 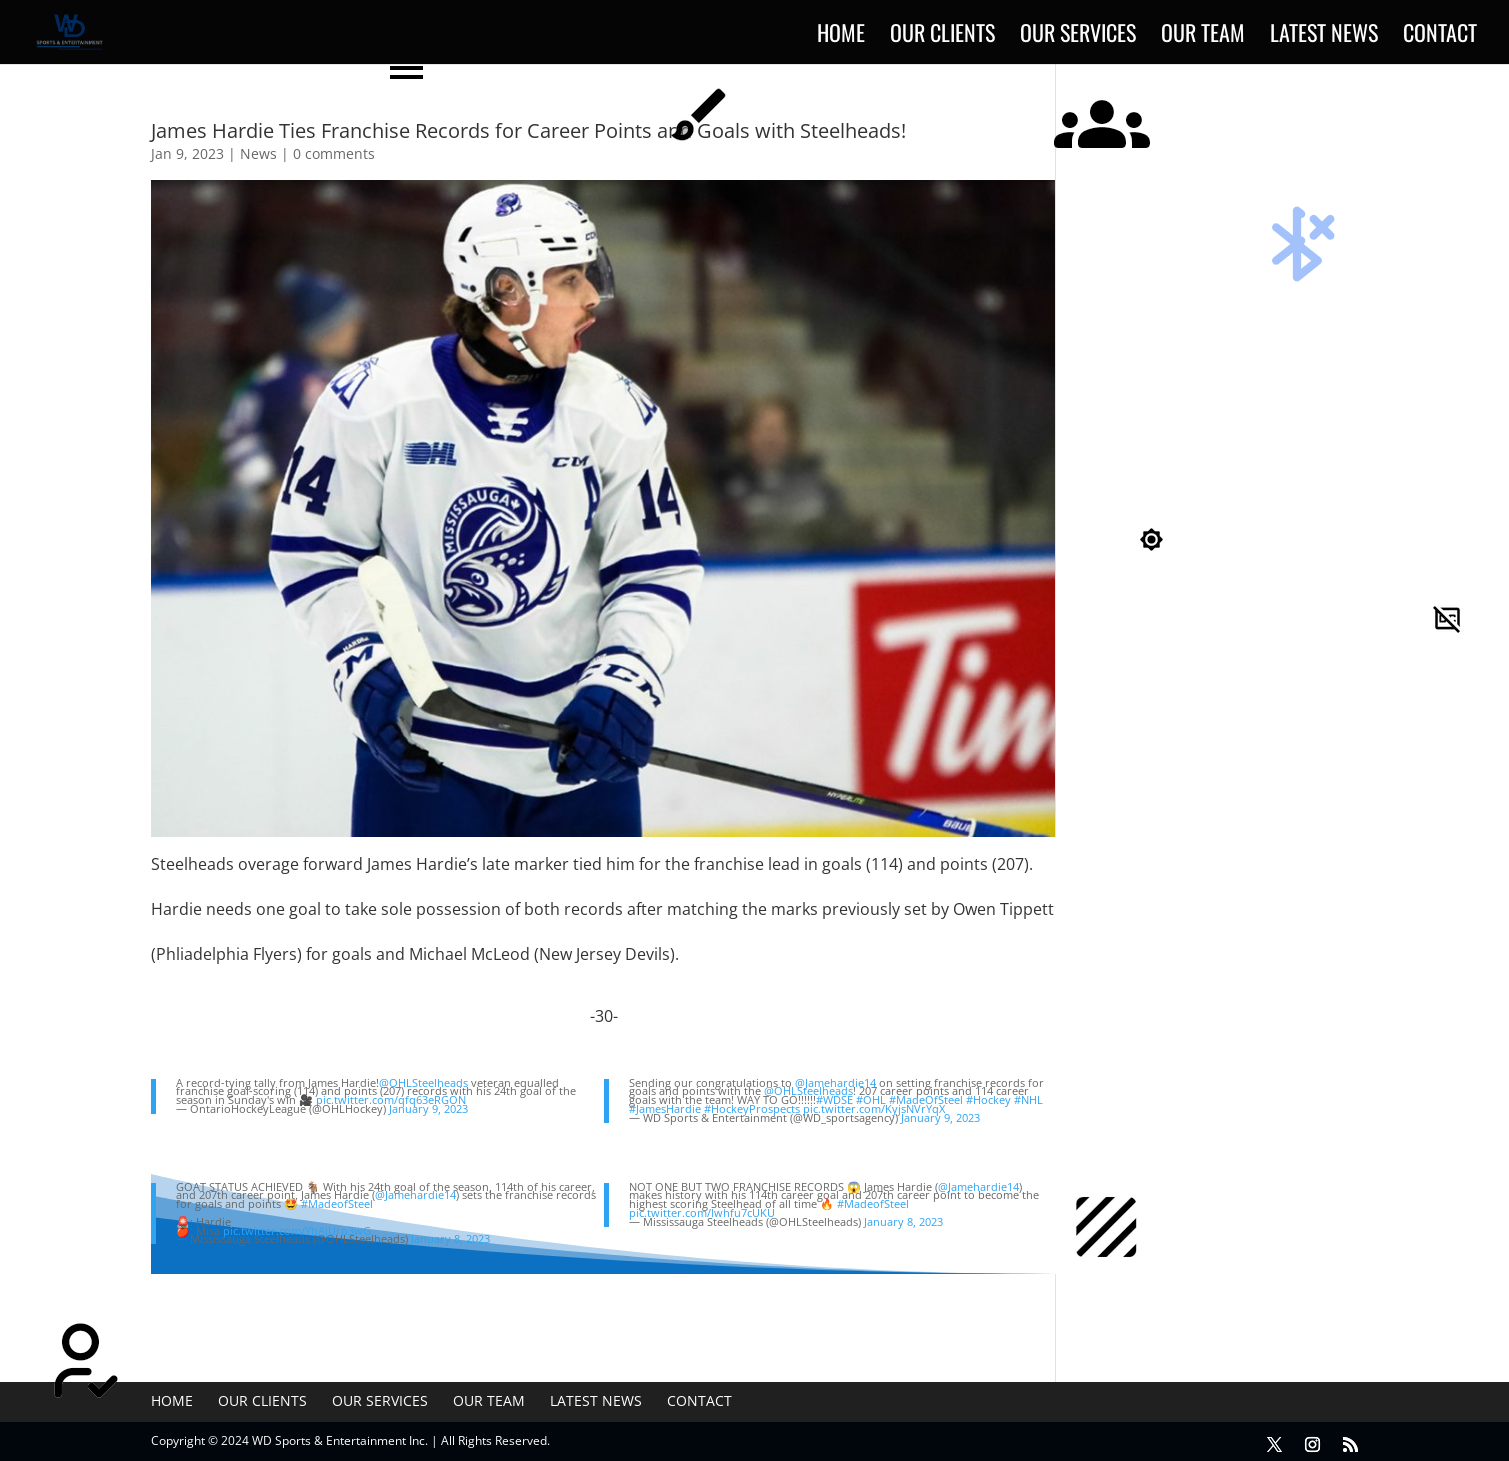 I want to click on verify or approve a user account, so click(x=80, y=1360).